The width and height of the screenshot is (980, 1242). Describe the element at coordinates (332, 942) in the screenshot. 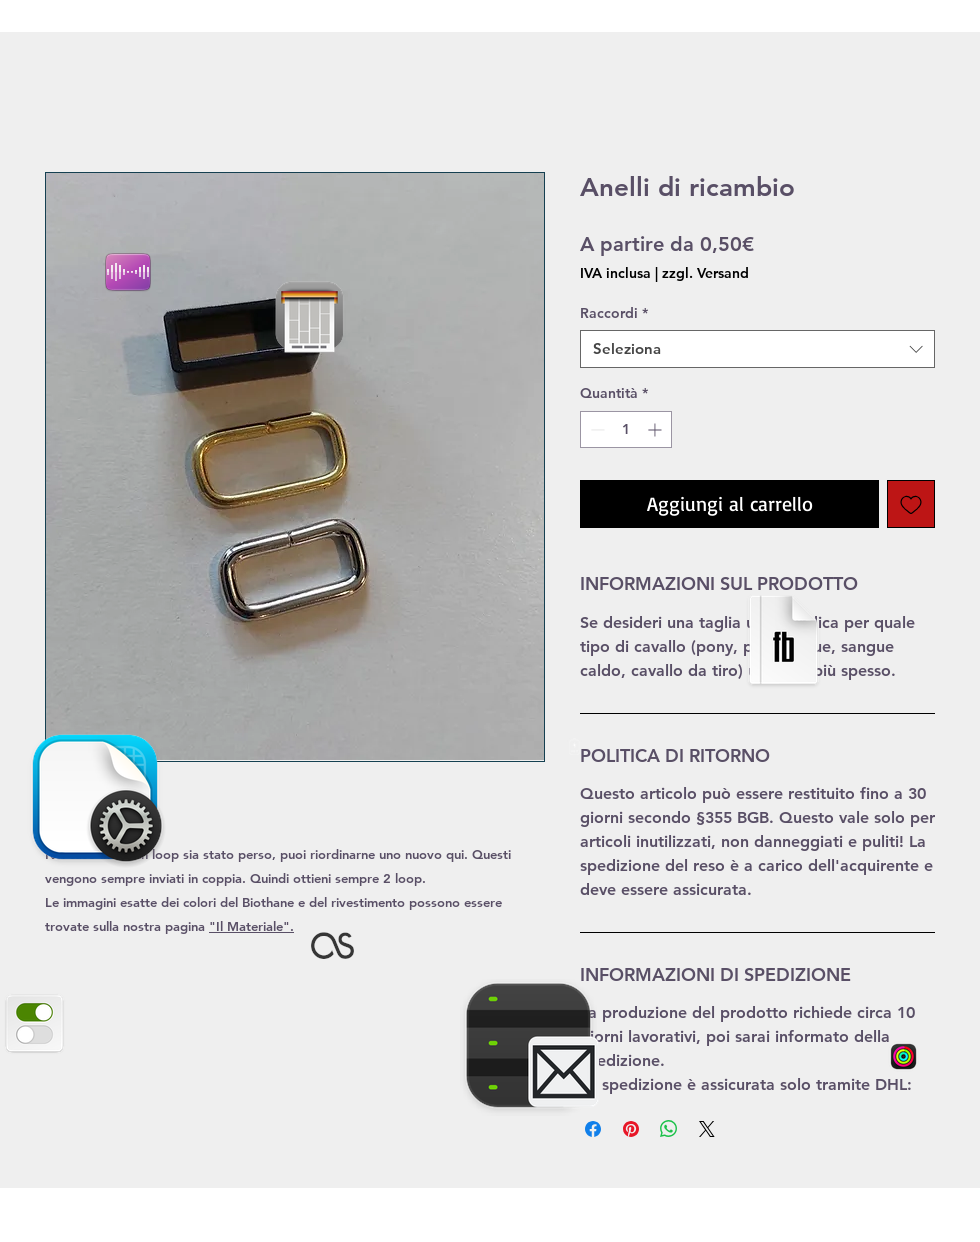

I see `connect your last.fm account` at that location.